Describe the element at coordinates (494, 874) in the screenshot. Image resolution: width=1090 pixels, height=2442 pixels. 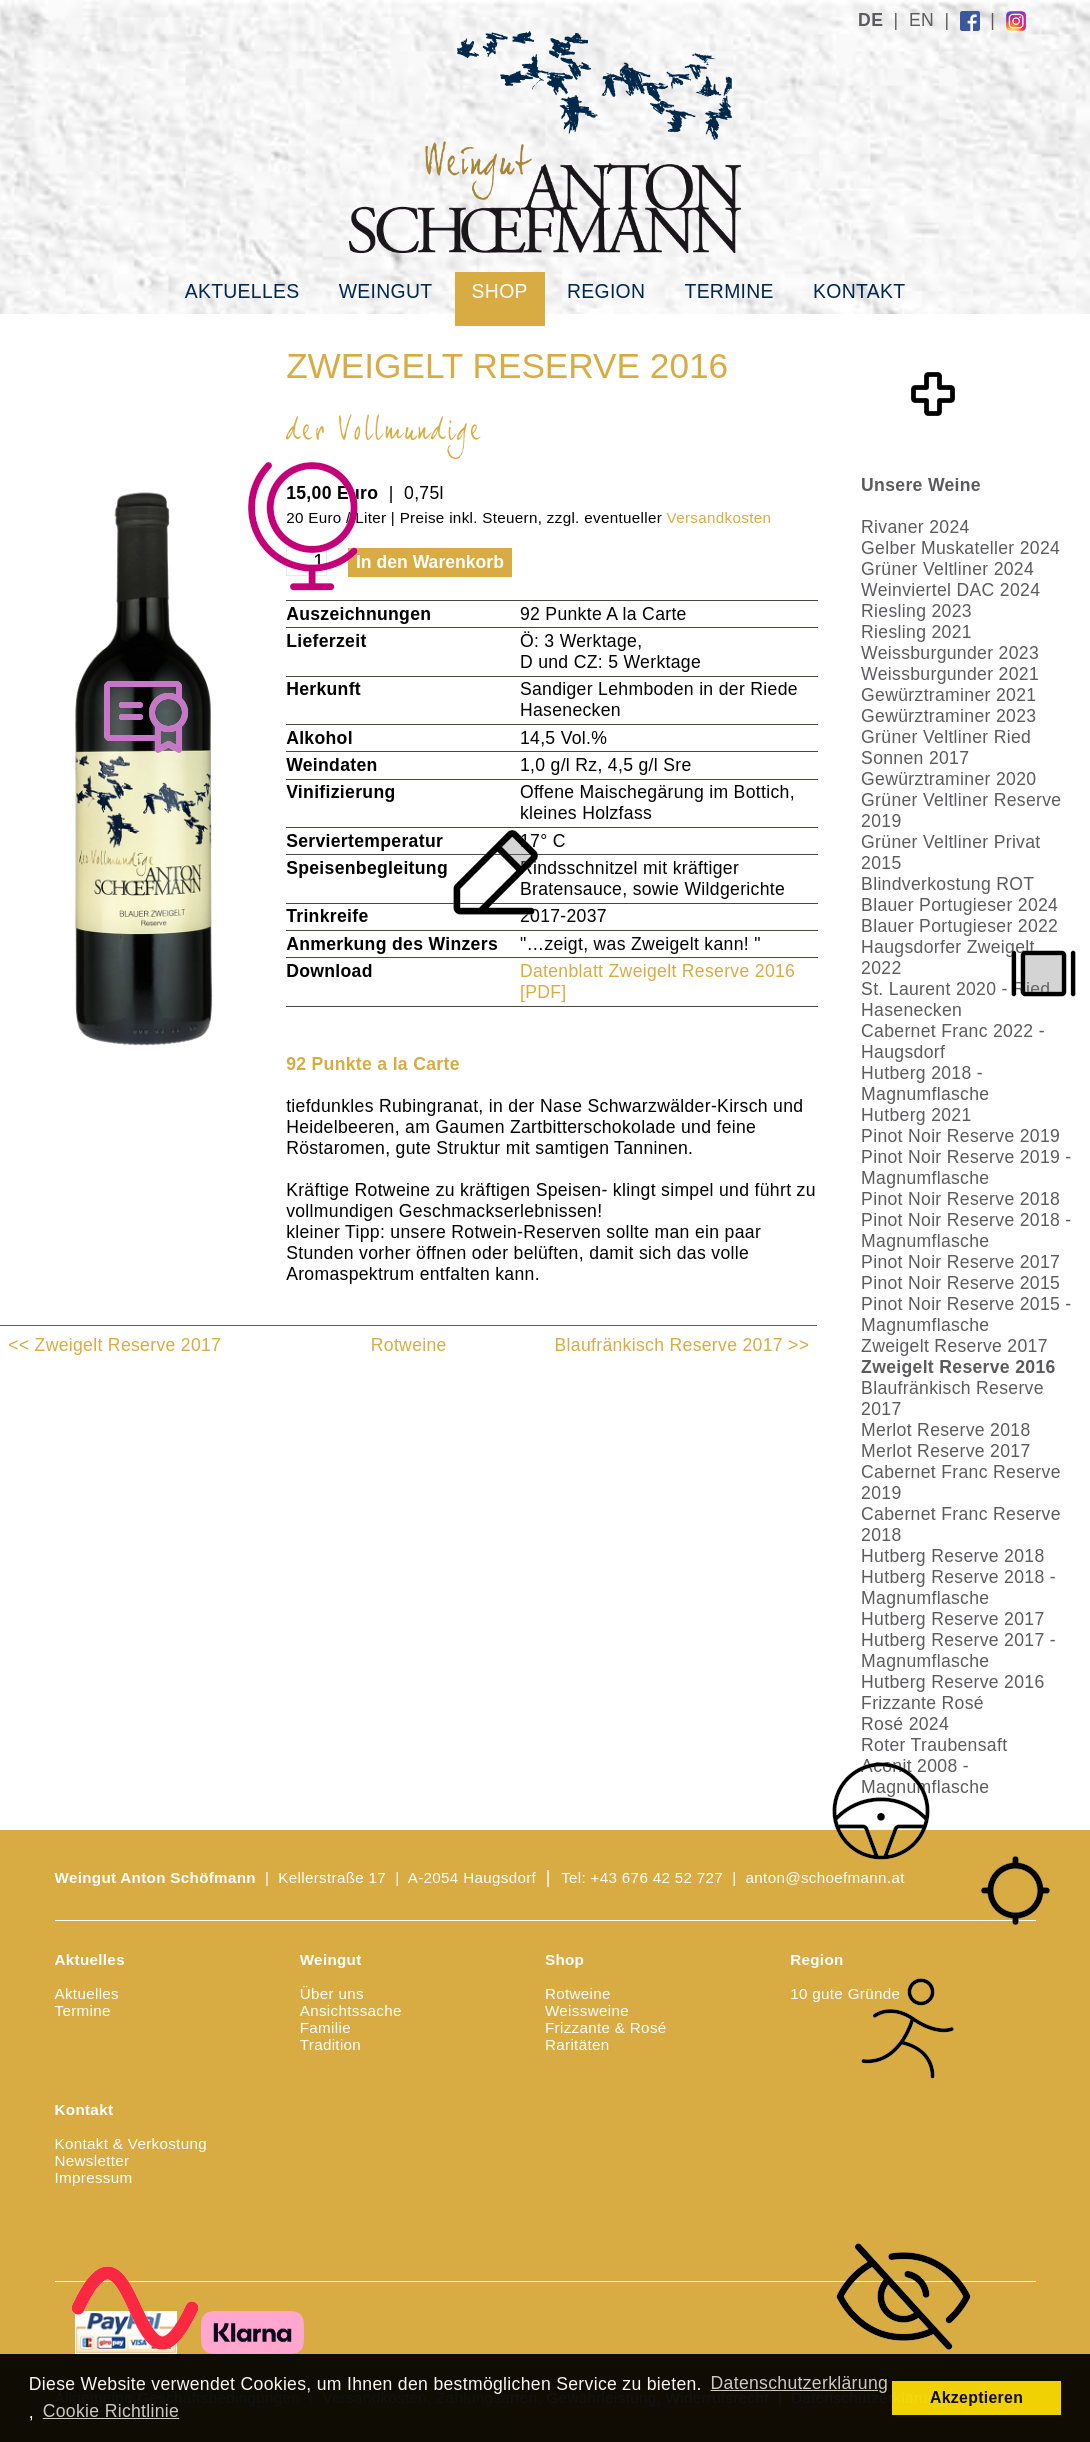
I see `edit text or content` at that location.